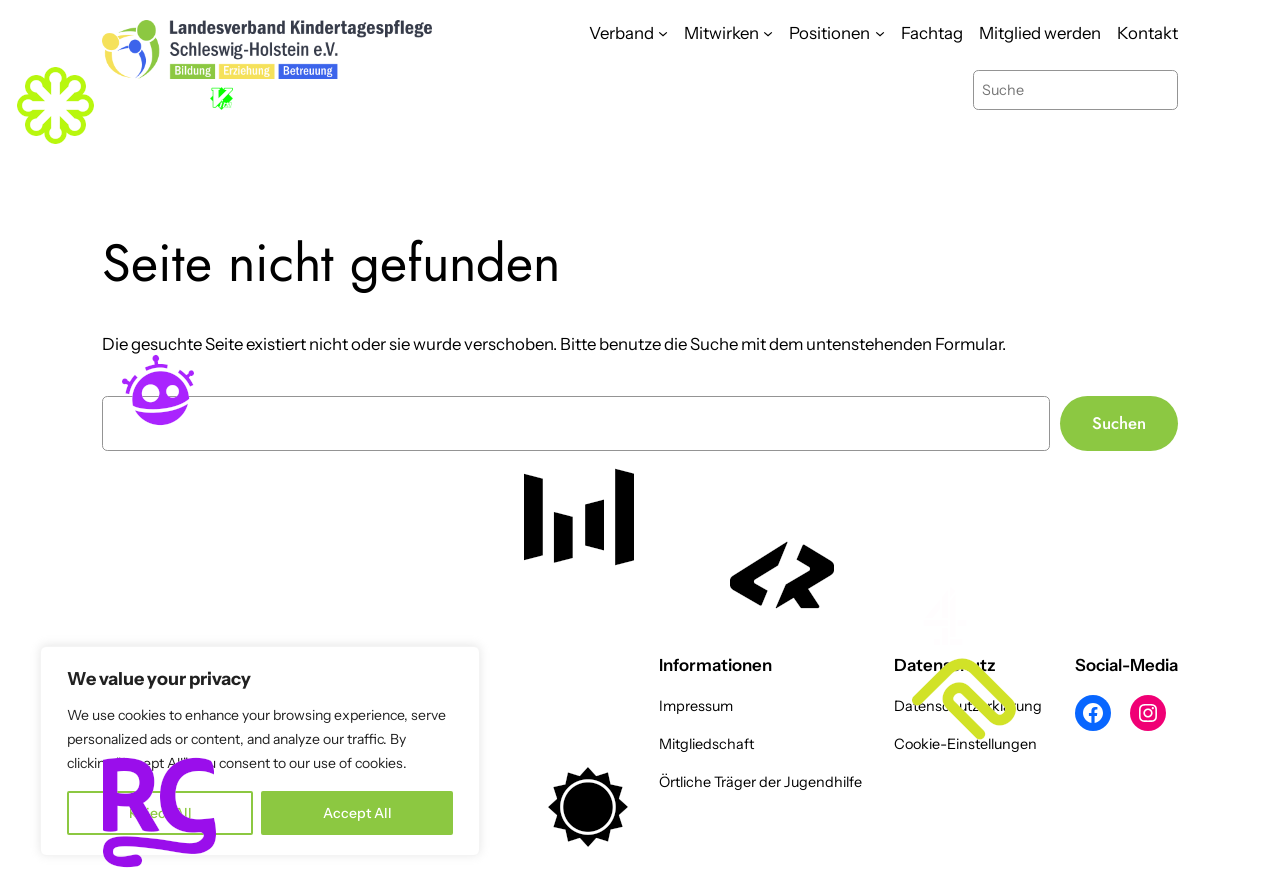 This screenshot has width=1280, height=896. I want to click on svg file format indicator, so click(55, 105).